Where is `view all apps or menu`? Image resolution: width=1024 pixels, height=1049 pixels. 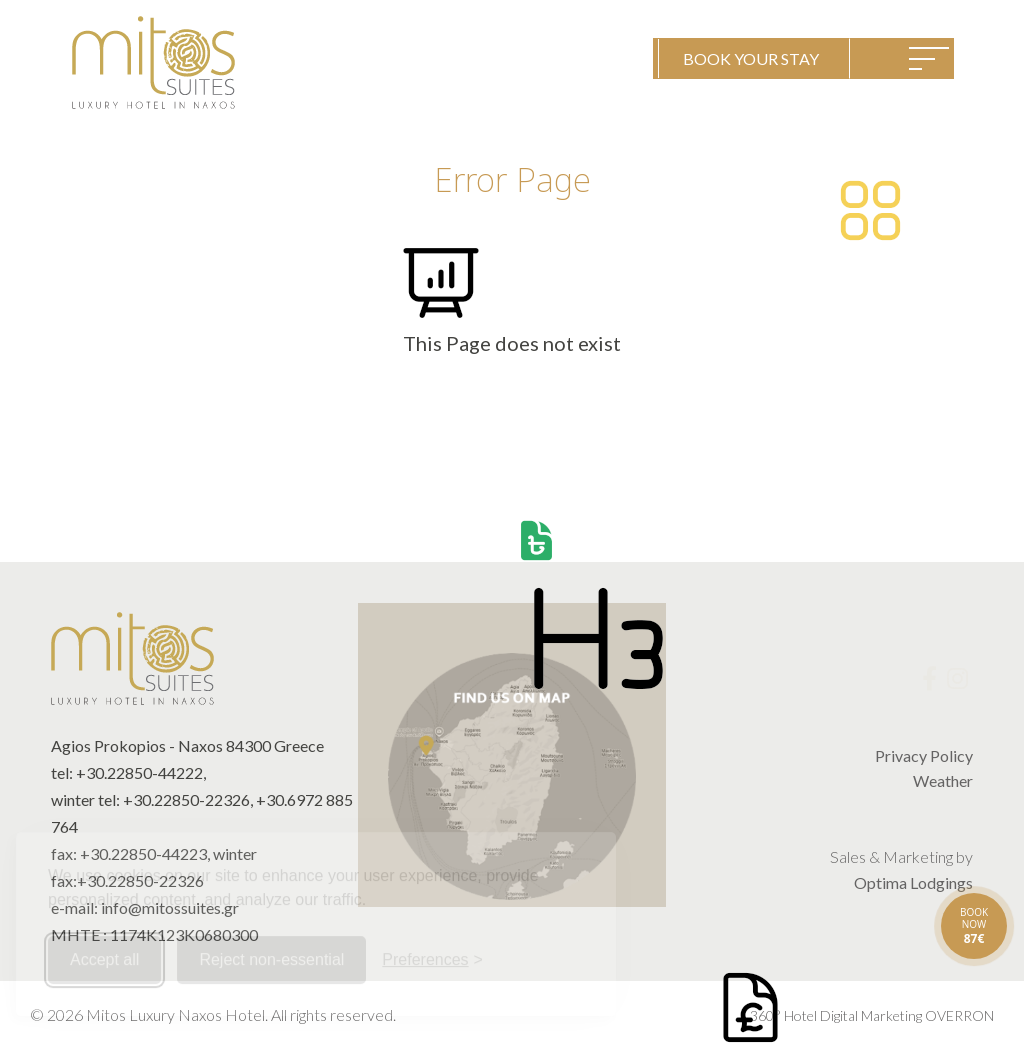
view all apps or menu is located at coordinates (870, 210).